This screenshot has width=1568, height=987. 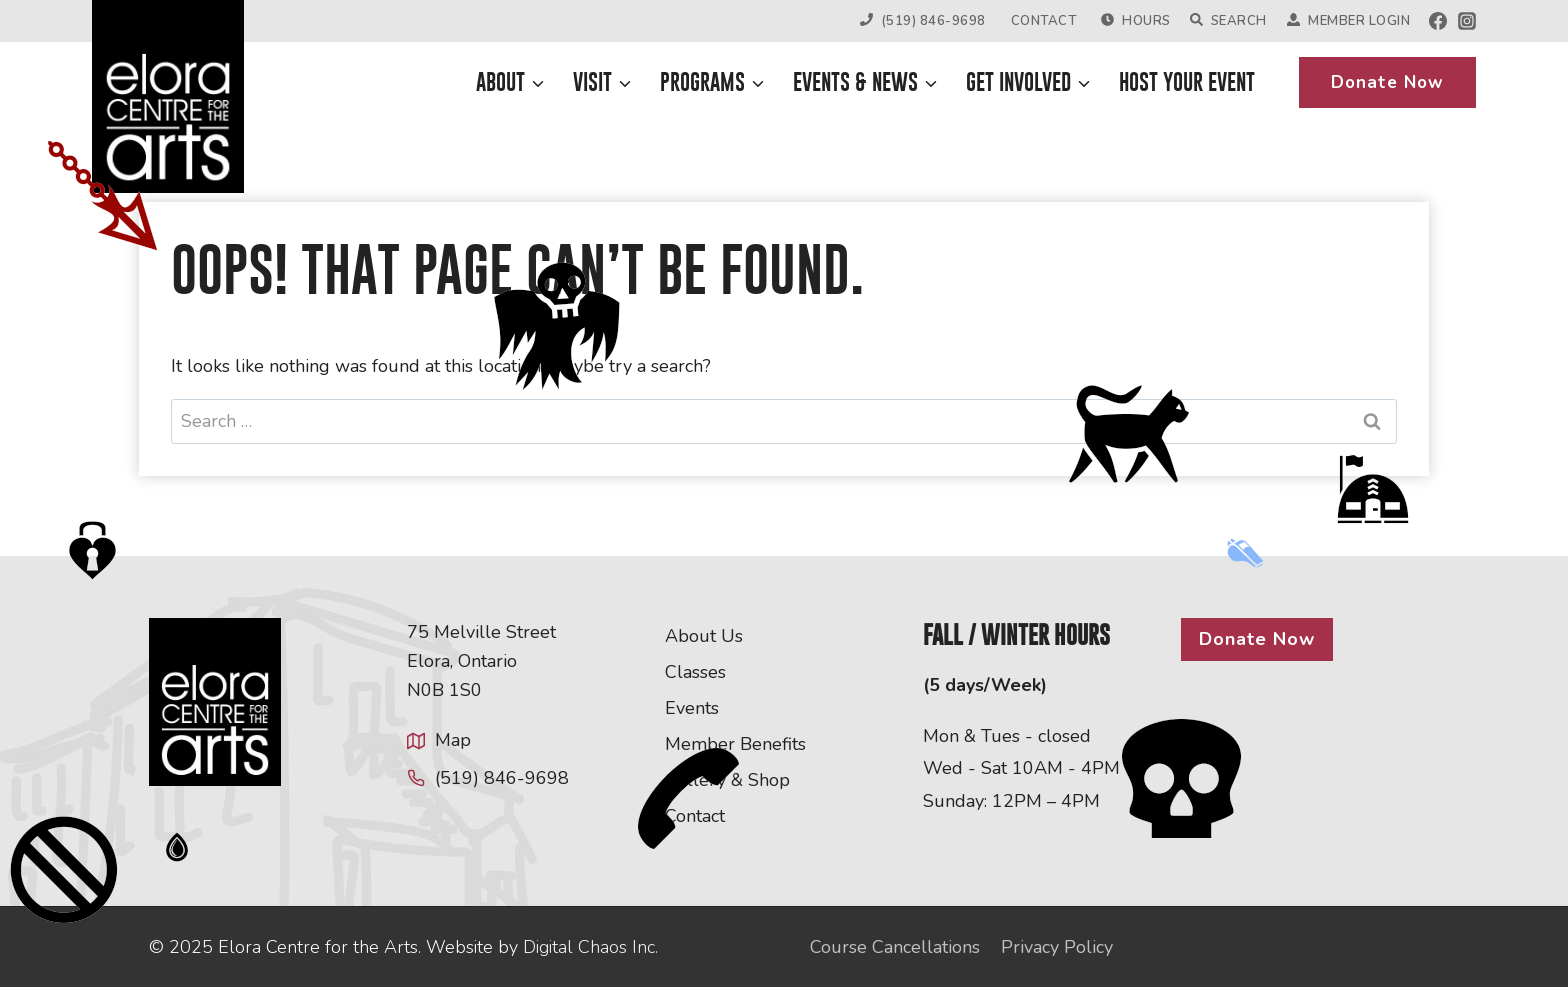 What do you see at coordinates (1245, 553) in the screenshot?
I see `blow the whistle to report a violation` at bounding box center [1245, 553].